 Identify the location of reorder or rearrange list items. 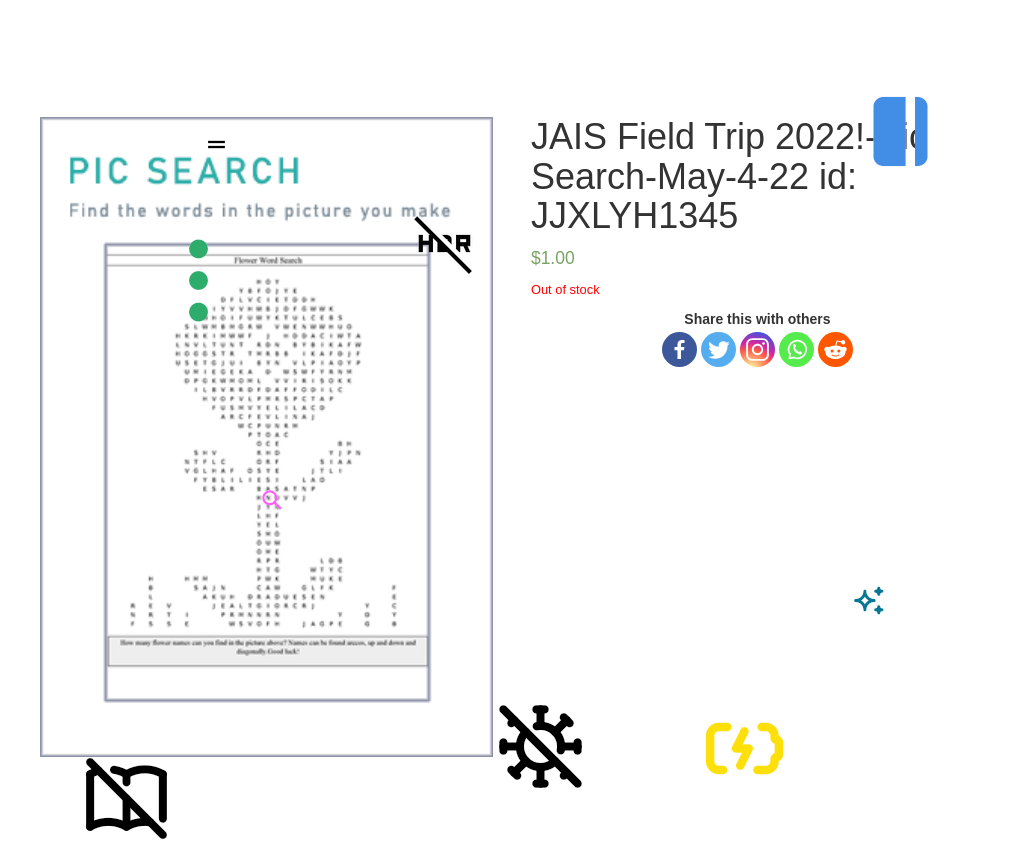
(216, 144).